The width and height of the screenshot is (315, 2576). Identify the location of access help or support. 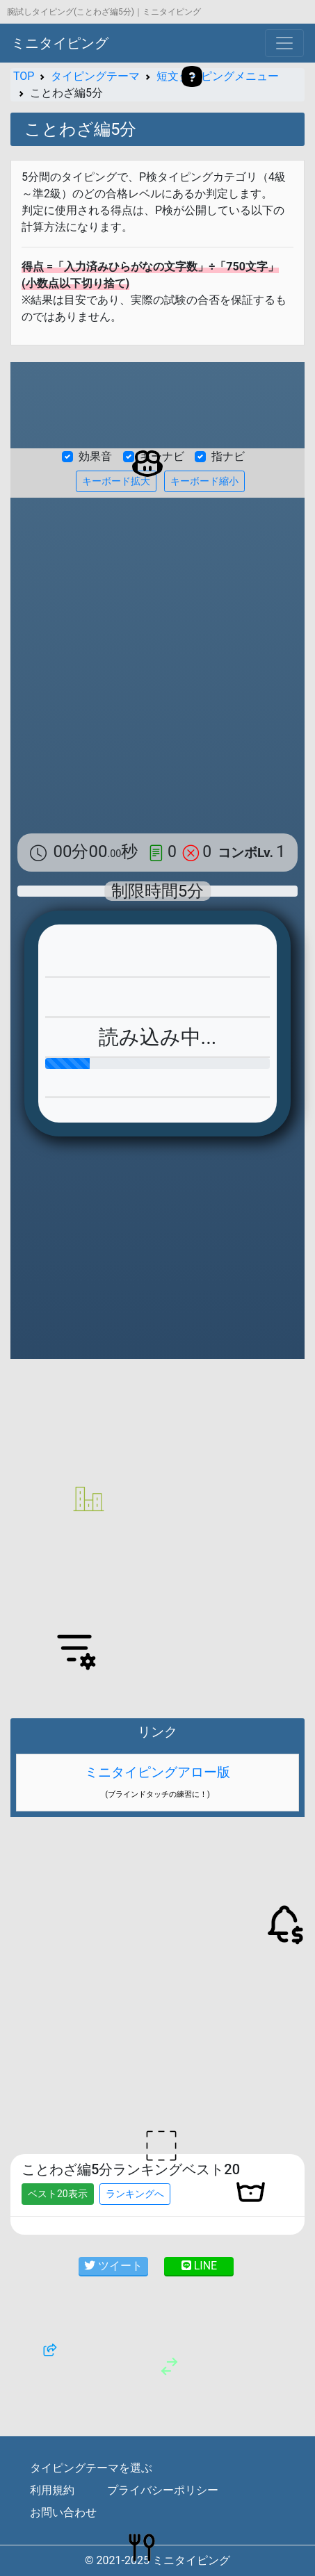
(192, 76).